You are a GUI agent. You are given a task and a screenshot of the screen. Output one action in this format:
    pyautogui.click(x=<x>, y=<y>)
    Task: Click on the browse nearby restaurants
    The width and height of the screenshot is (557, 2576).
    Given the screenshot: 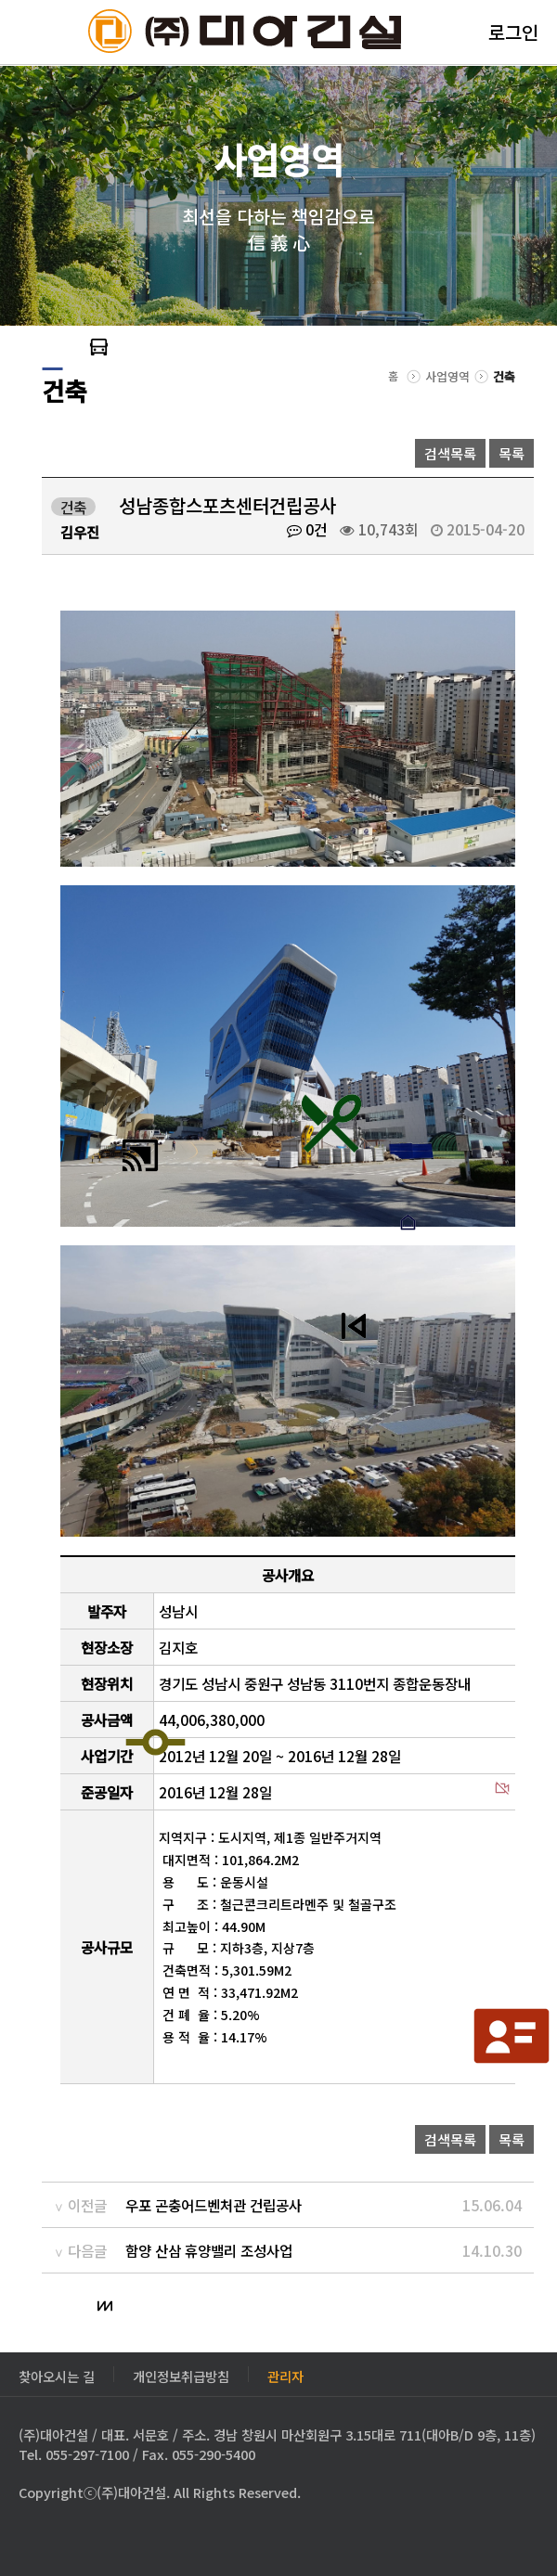 What is the action you would take?
    pyautogui.click(x=330, y=1121)
    